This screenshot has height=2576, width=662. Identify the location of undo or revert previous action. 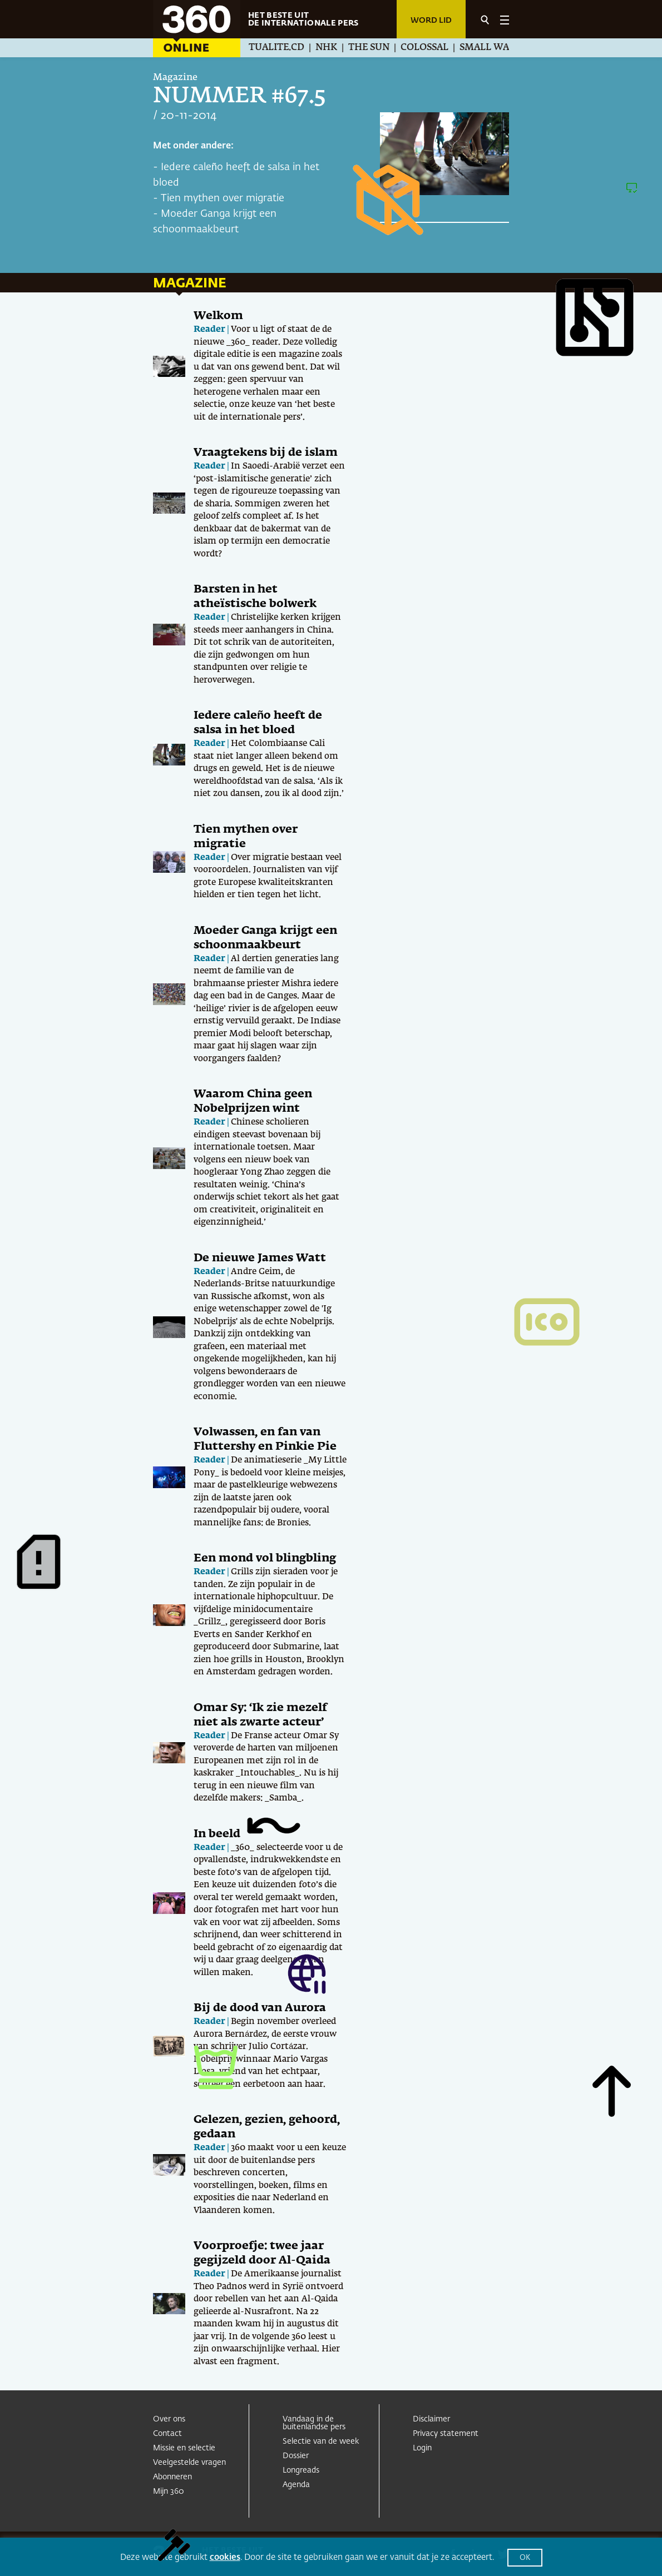
(274, 1826).